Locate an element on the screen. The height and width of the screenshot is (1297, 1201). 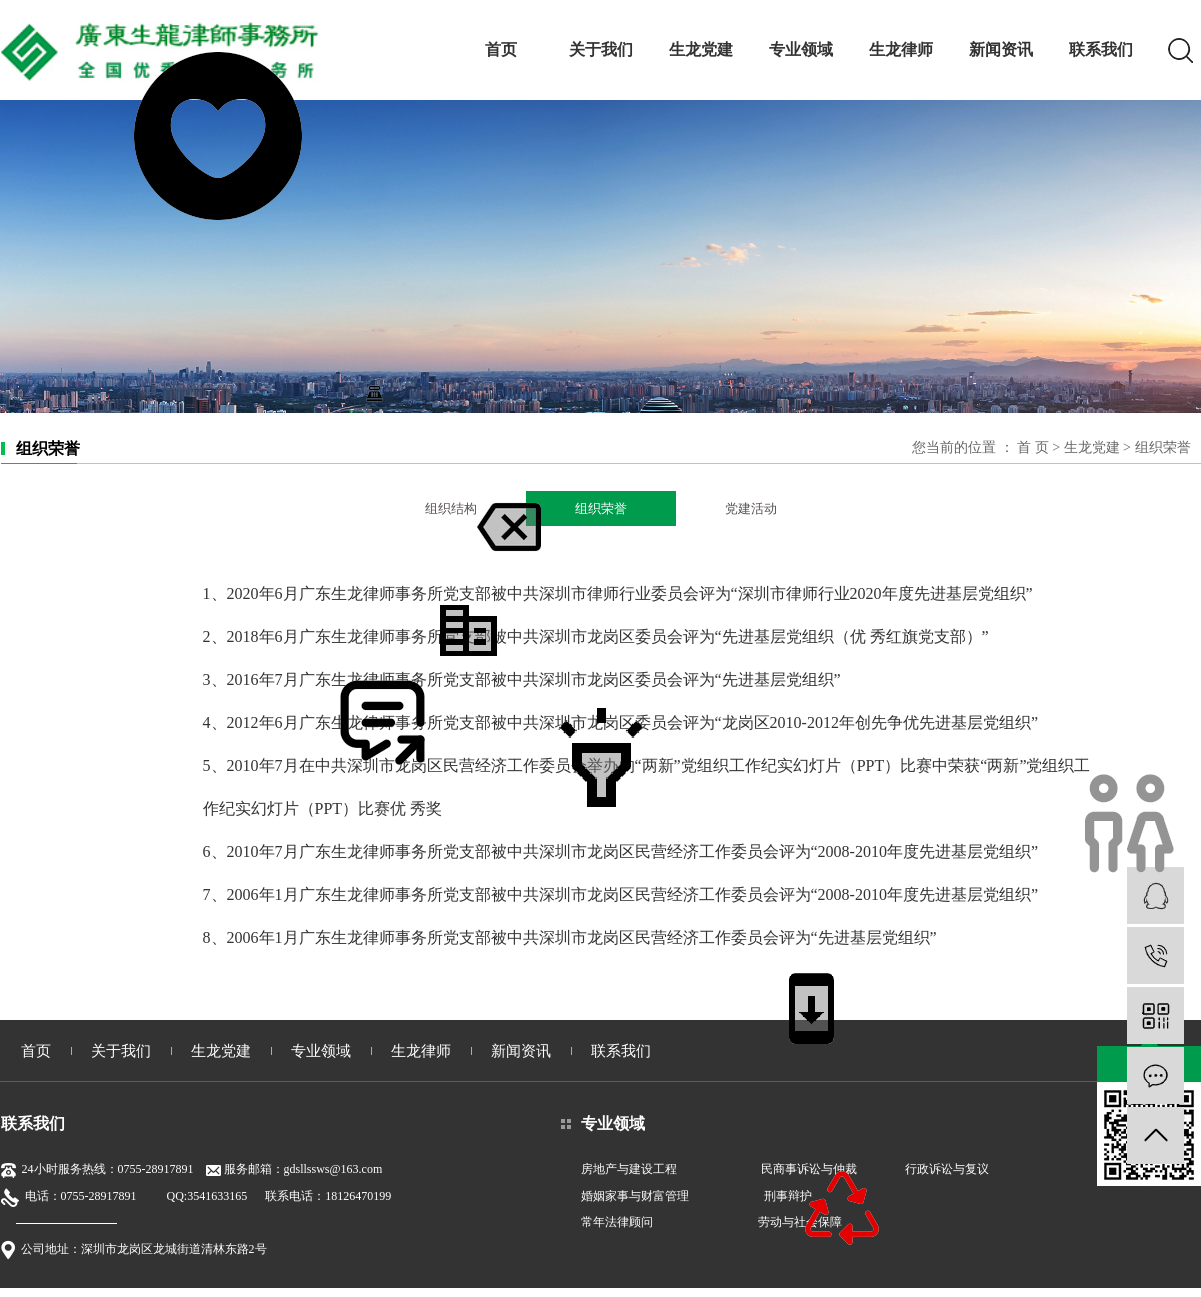
view your friends list is located at coordinates (1127, 821).